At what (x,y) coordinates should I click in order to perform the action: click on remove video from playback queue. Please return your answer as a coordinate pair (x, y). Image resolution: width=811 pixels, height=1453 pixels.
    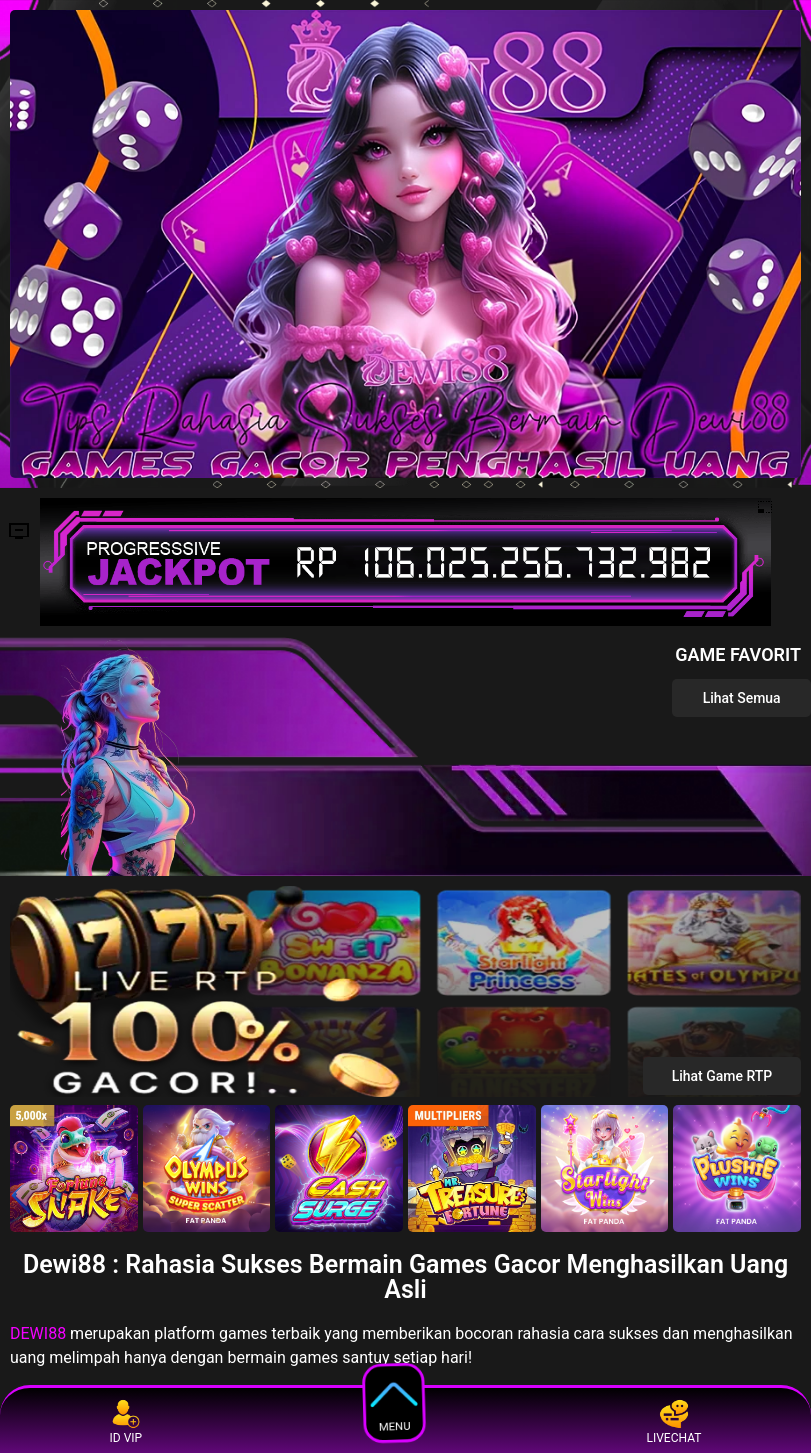
    Looking at the image, I should click on (19, 531).